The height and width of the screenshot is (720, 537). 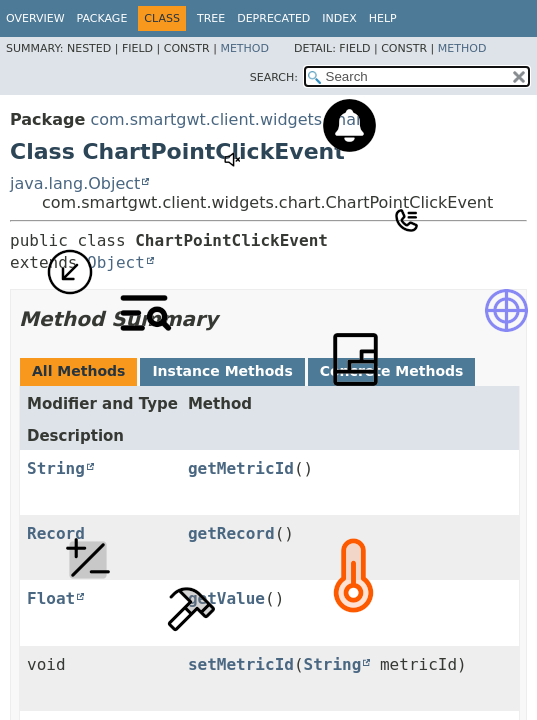 I want to click on access stairs or stairway directions, so click(x=355, y=359).